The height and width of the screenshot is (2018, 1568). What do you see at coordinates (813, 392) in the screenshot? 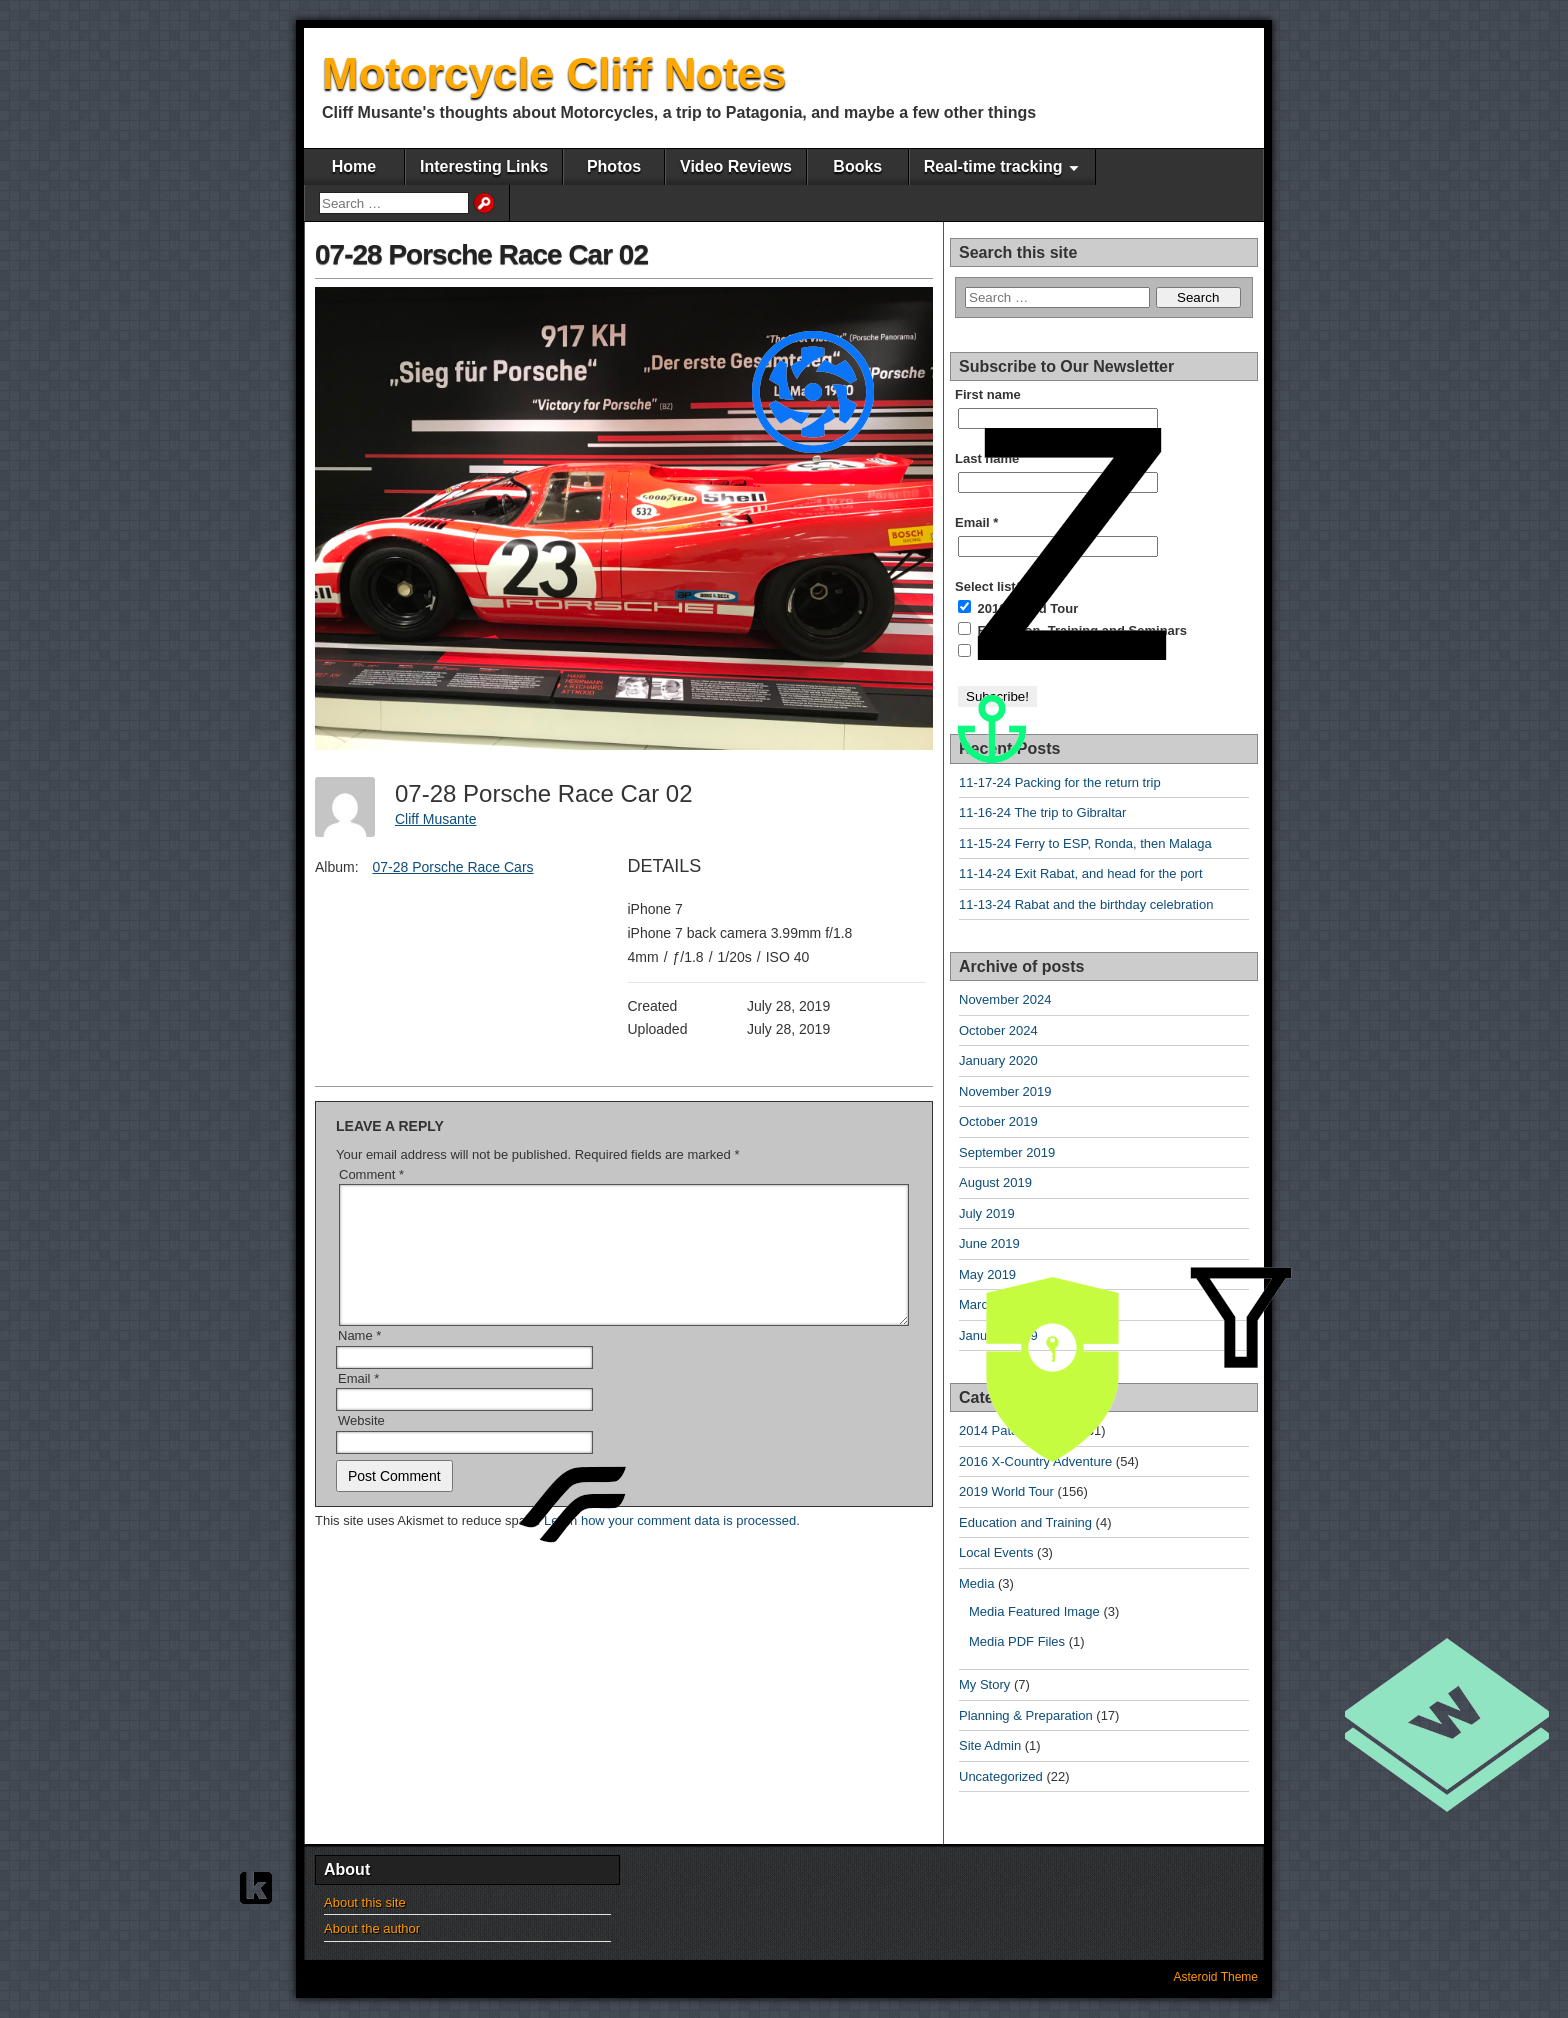
I see `quasar framework logo` at bounding box center [813, 392].